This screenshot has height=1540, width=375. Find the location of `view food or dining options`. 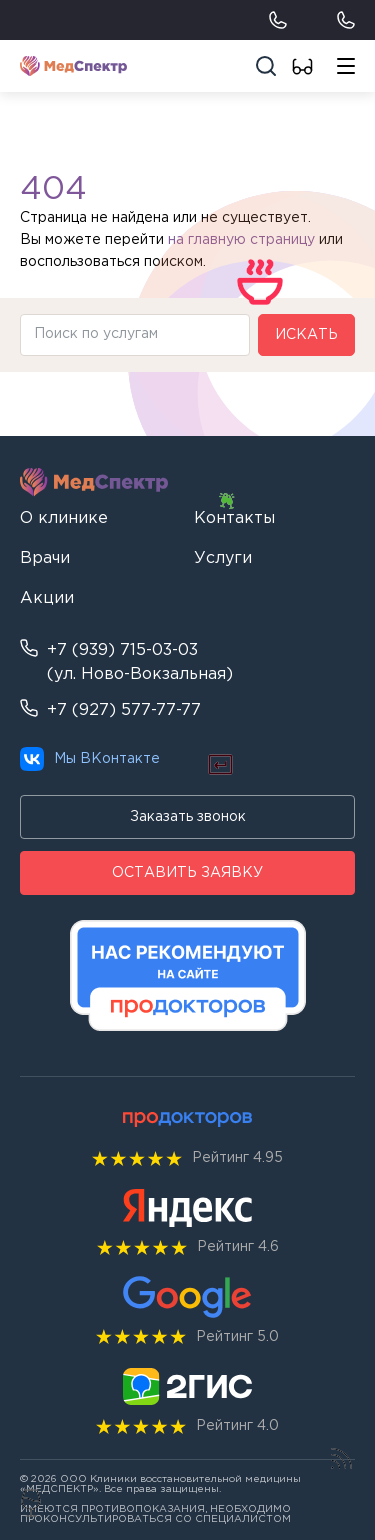

view food or dining options is located at coordinates (260, 282).